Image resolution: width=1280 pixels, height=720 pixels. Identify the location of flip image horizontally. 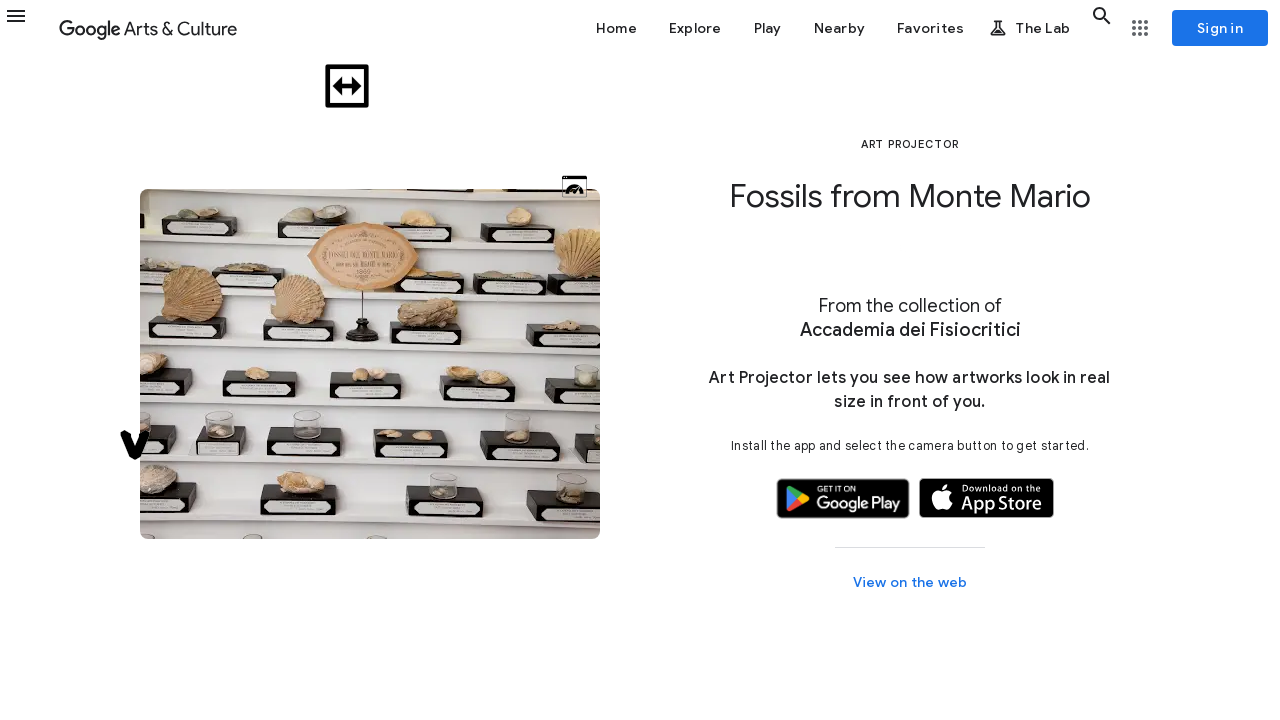
(347, 86).